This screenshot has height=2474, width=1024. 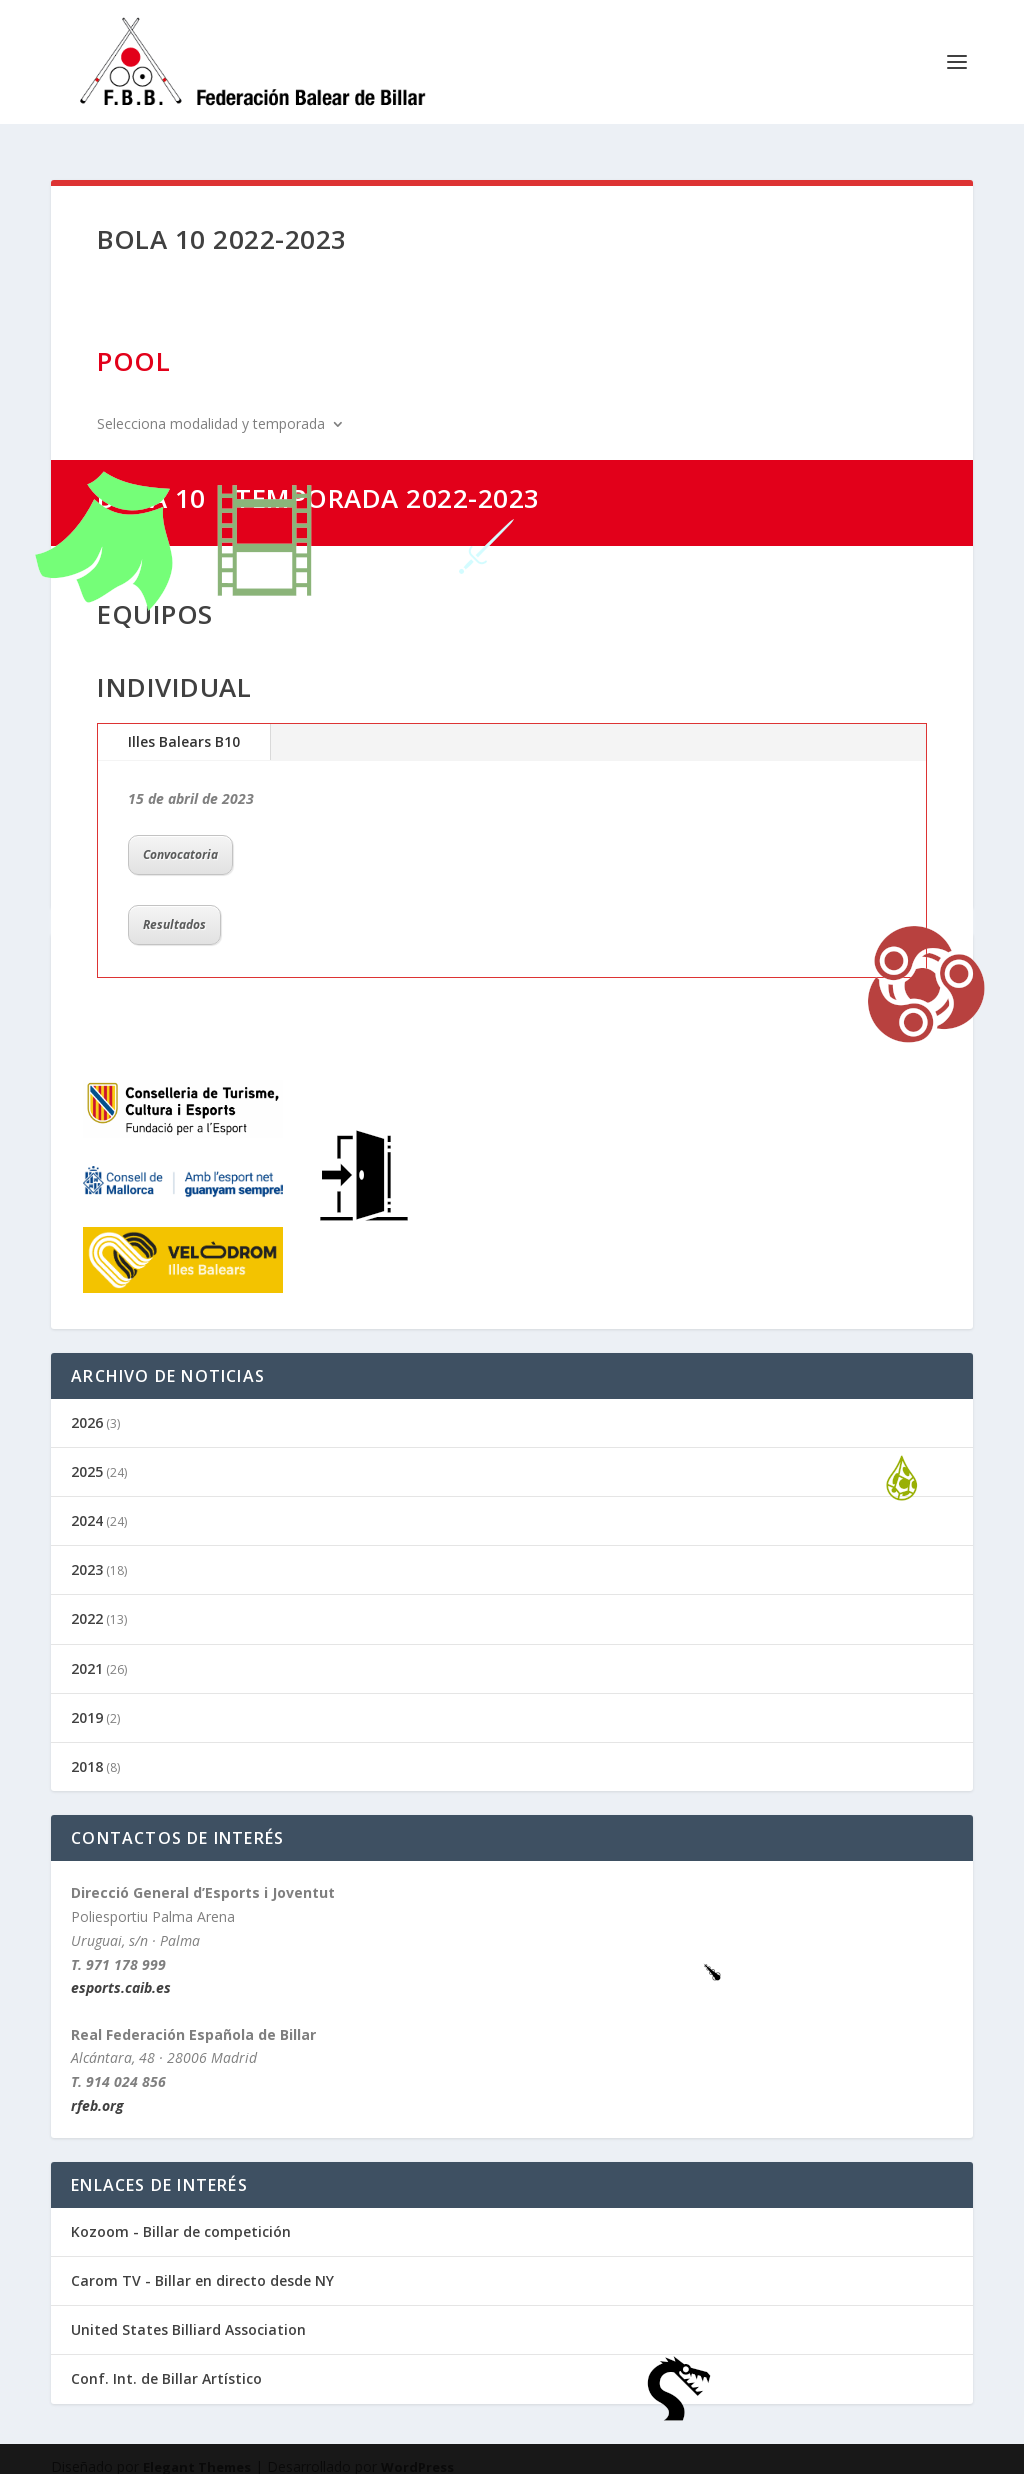 What do you see at coordinates (678, 2388) in the screenshot?
I see `select sea serpent creature in game` at bounding box center [678, 2388].